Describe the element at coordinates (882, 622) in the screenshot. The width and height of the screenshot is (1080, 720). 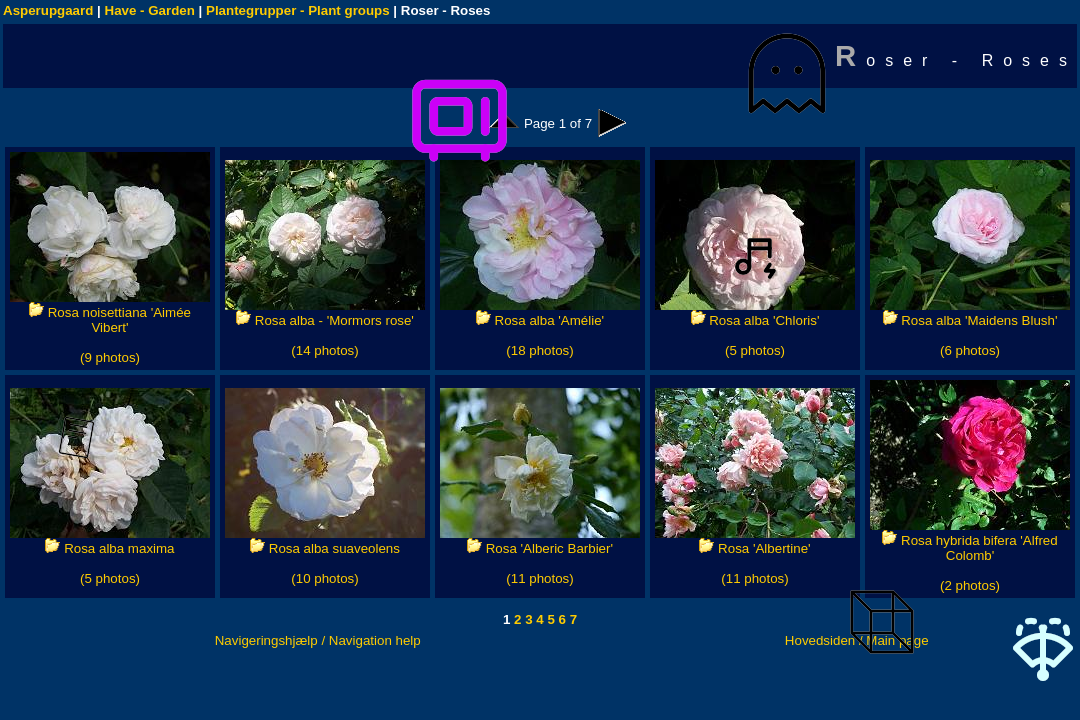
I see `view 3D model or object` at that location.